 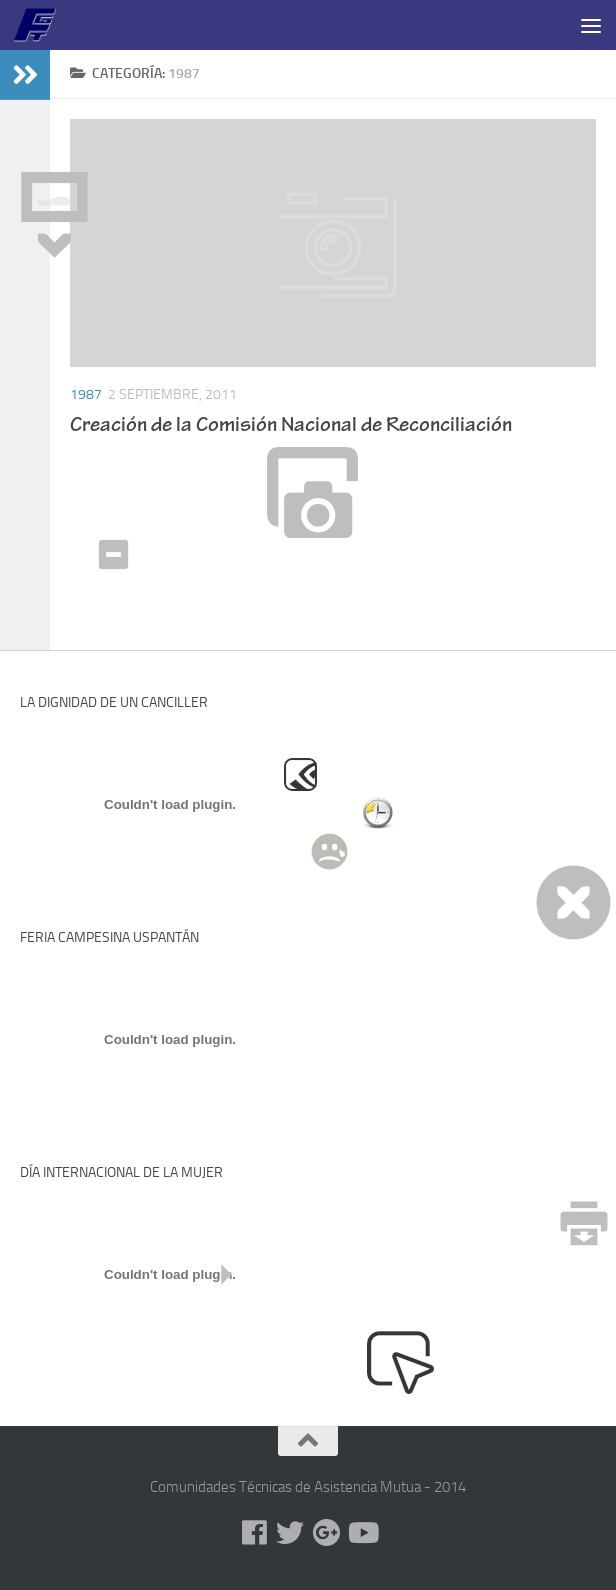 What do you see at coordinates (312, 492) in the screenshot?
I see `take a screenshot` at bounding box center [312, 492].